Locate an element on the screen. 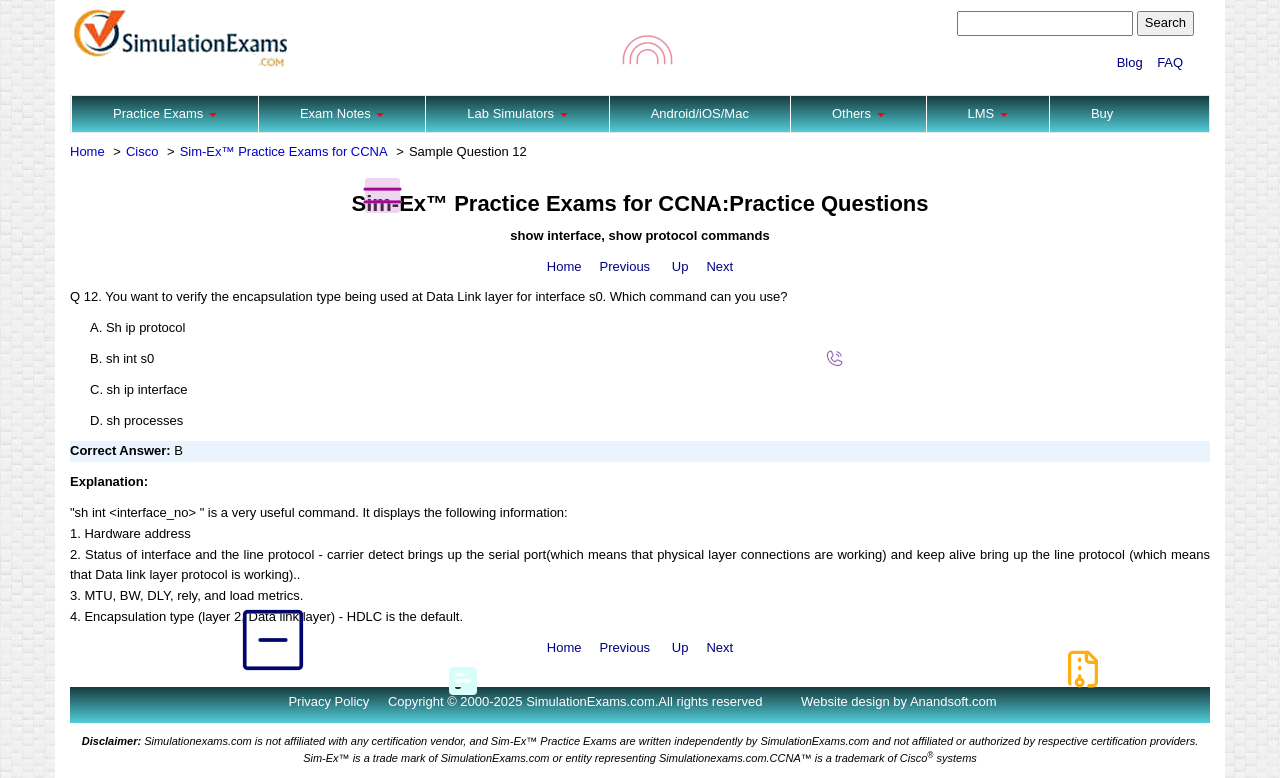 Image resolution: width=1280 pixels, height=778 pixels. make a phone call is located at coordinates (835, 358).